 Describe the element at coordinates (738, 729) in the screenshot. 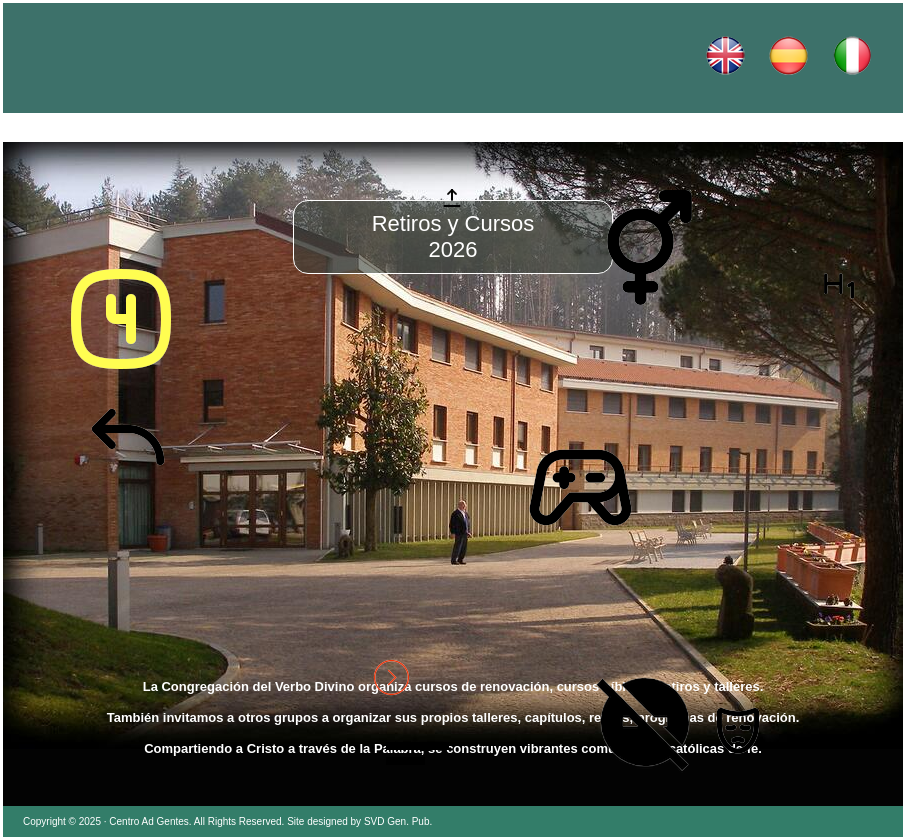

I see `indicates sad or negative emotion` at that location.